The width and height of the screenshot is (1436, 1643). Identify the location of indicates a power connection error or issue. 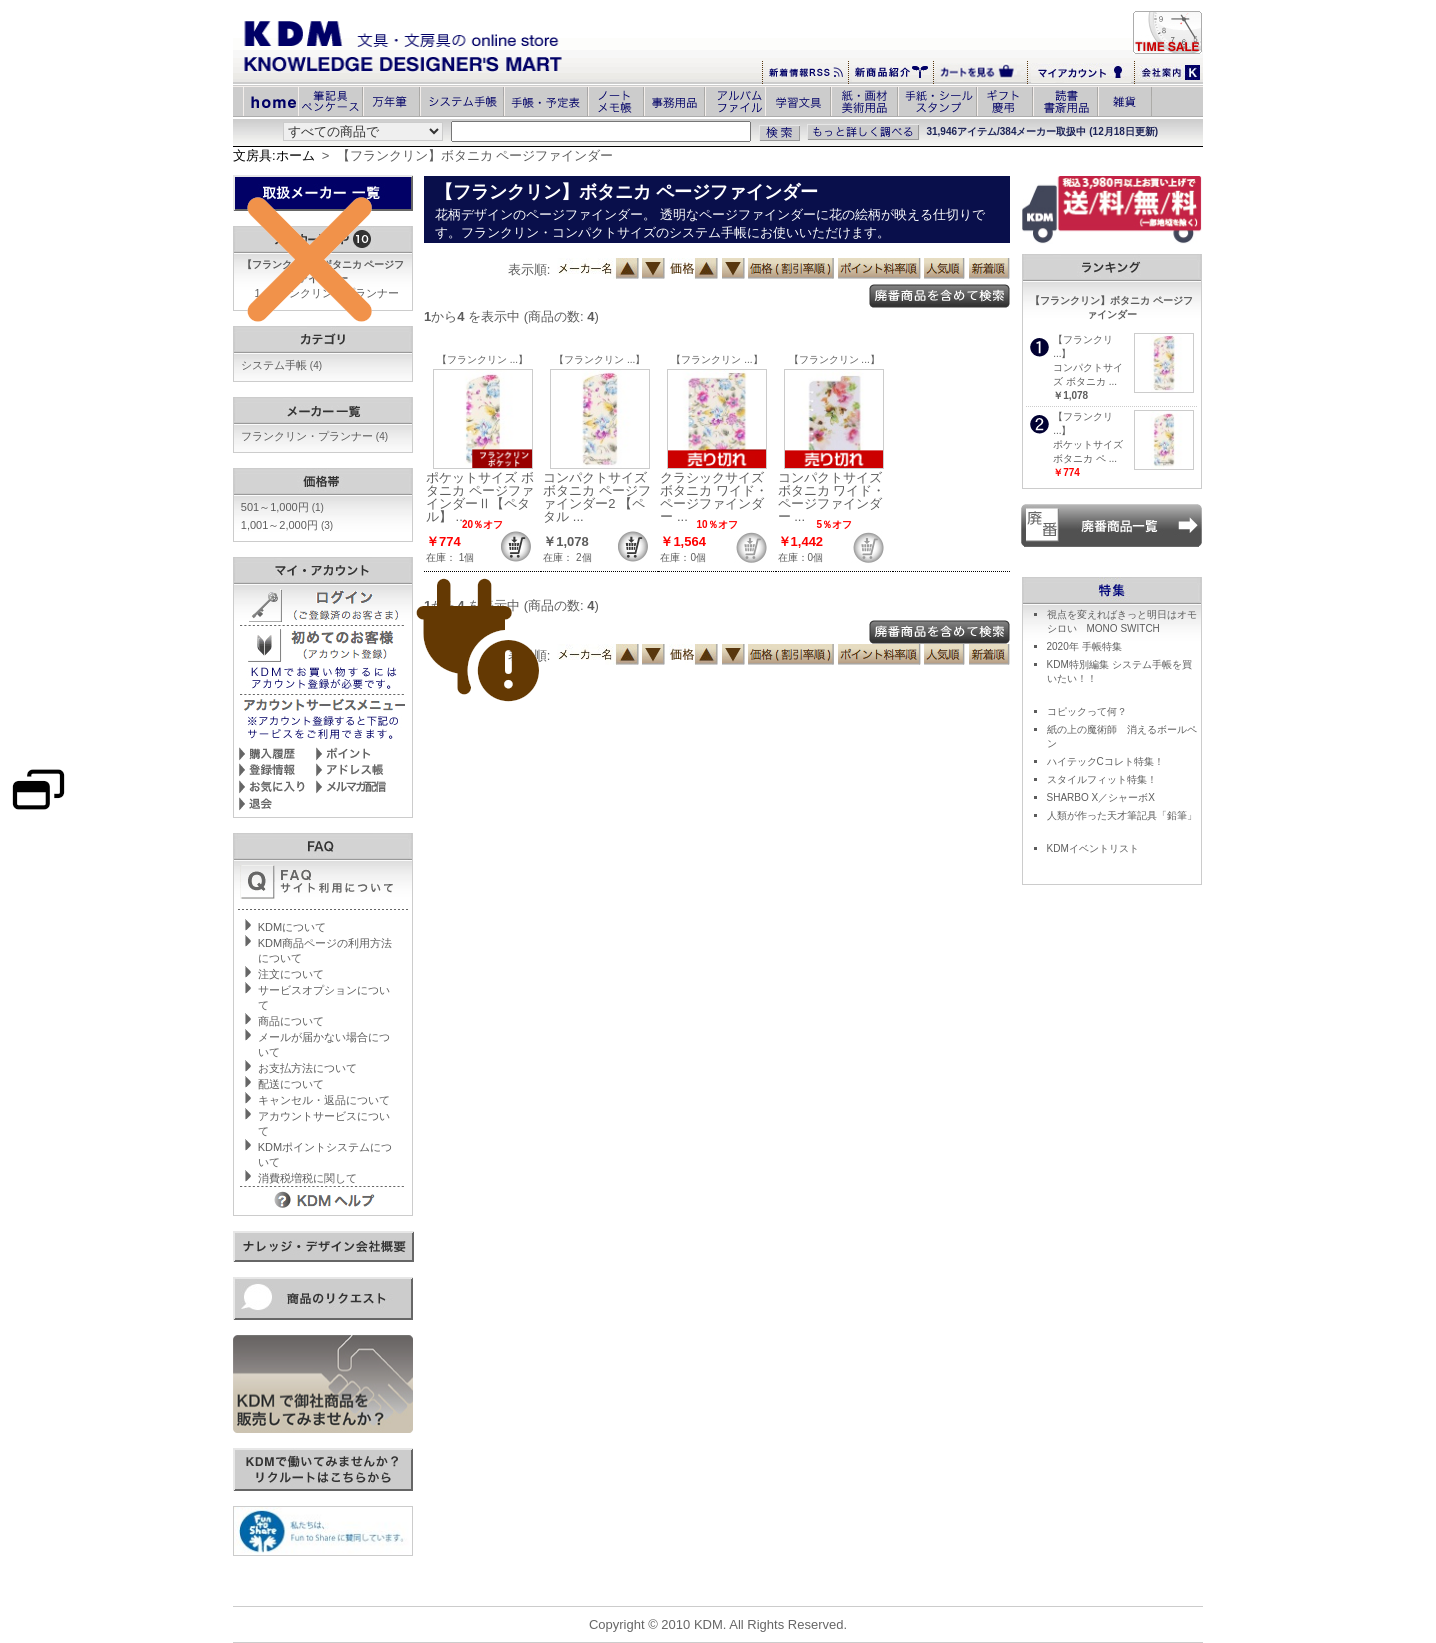
(471, 640).